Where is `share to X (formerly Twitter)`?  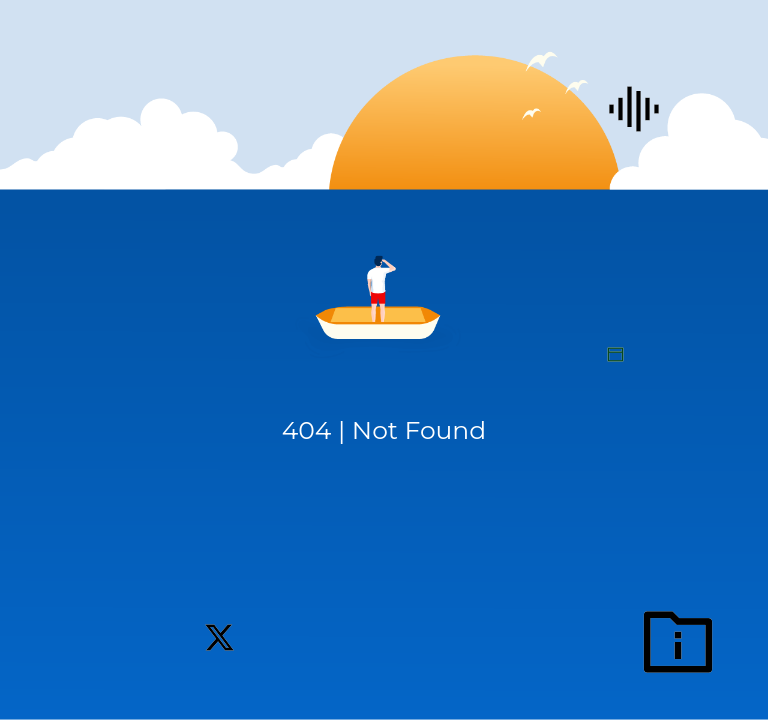
share to X (formerly Twitter) is located at coordinates (219, 637).